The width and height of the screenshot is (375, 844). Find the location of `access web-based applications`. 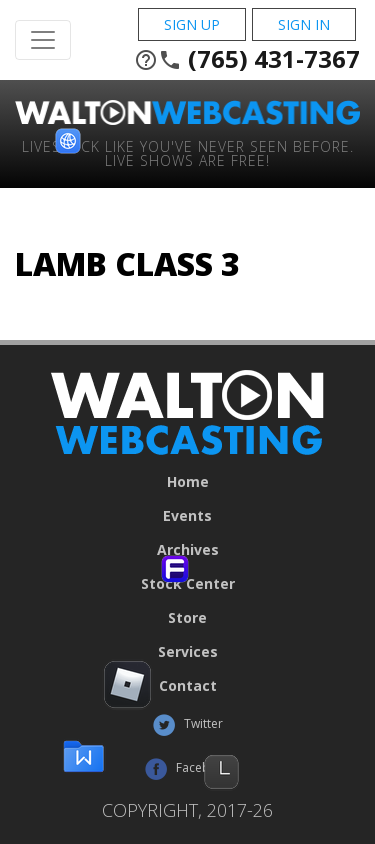

access web-based applications is located at coordinates (68, 141).